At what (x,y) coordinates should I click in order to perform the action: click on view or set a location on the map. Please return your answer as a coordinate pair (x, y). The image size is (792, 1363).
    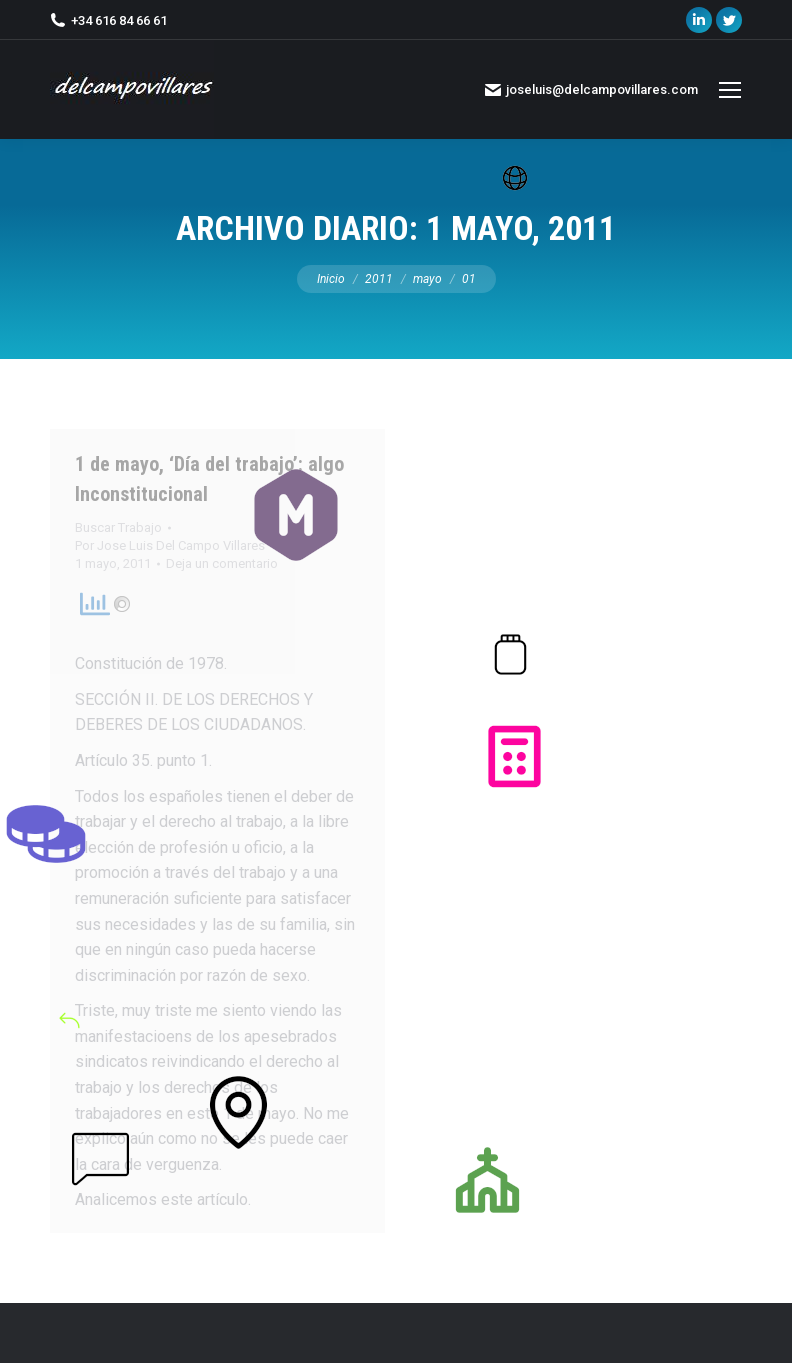
    Looking at the image, I should click on (238, 1112).